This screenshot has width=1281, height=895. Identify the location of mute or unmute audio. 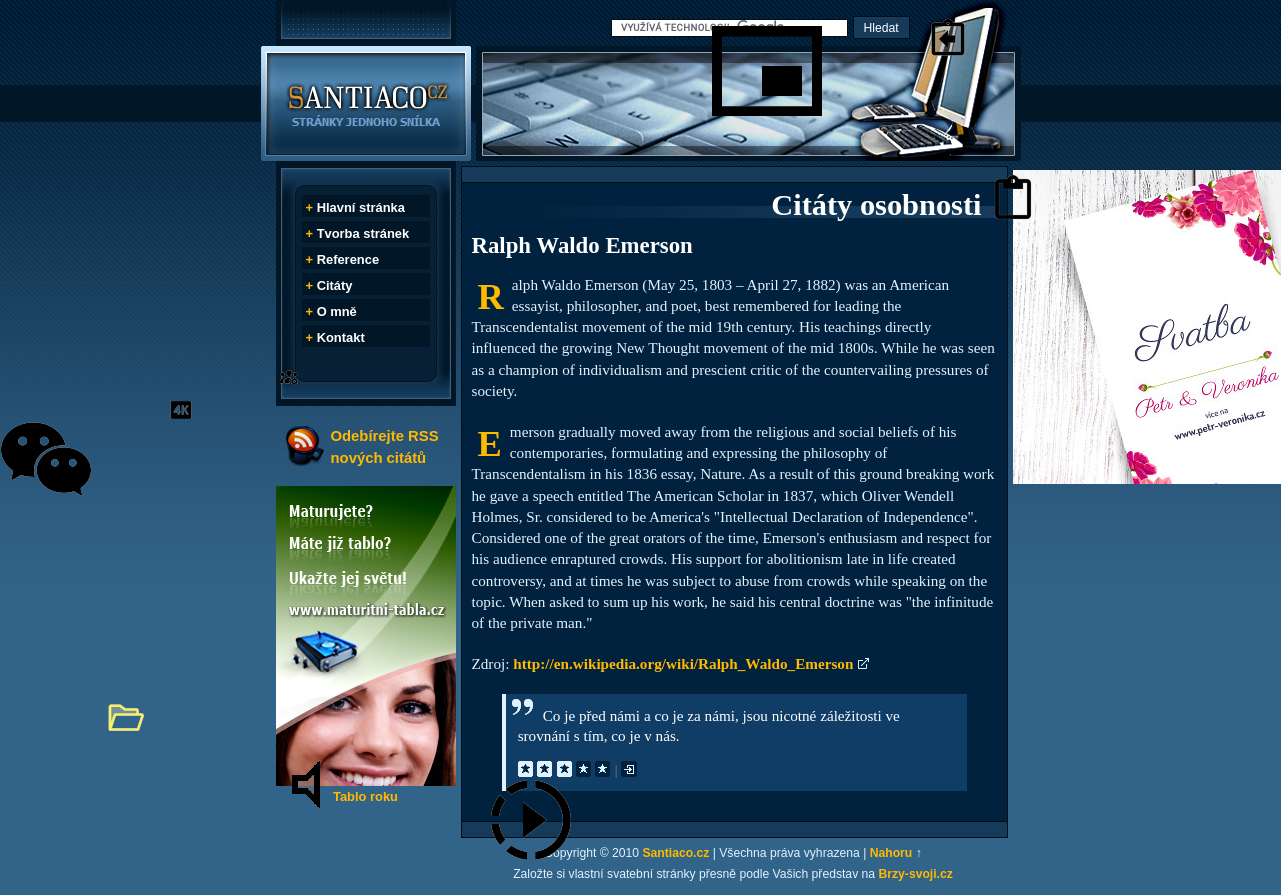
(307, 784).